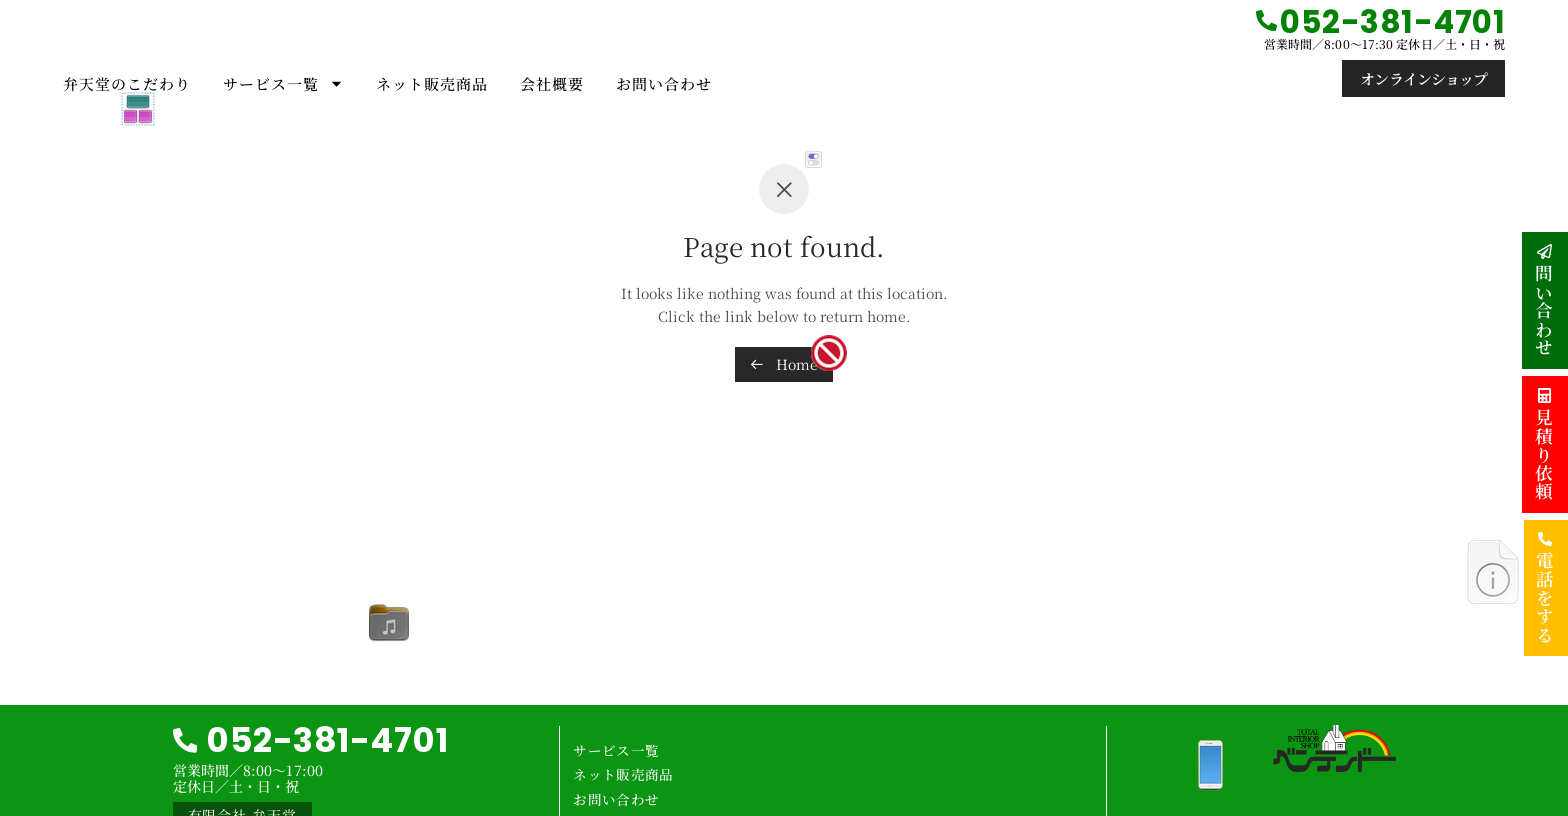 The width and height of the screenshot is (1568, 816). Describe the element at coordinates (1210, 765) in the screenshot. I see `indicates a connected iPhone device` at that location.